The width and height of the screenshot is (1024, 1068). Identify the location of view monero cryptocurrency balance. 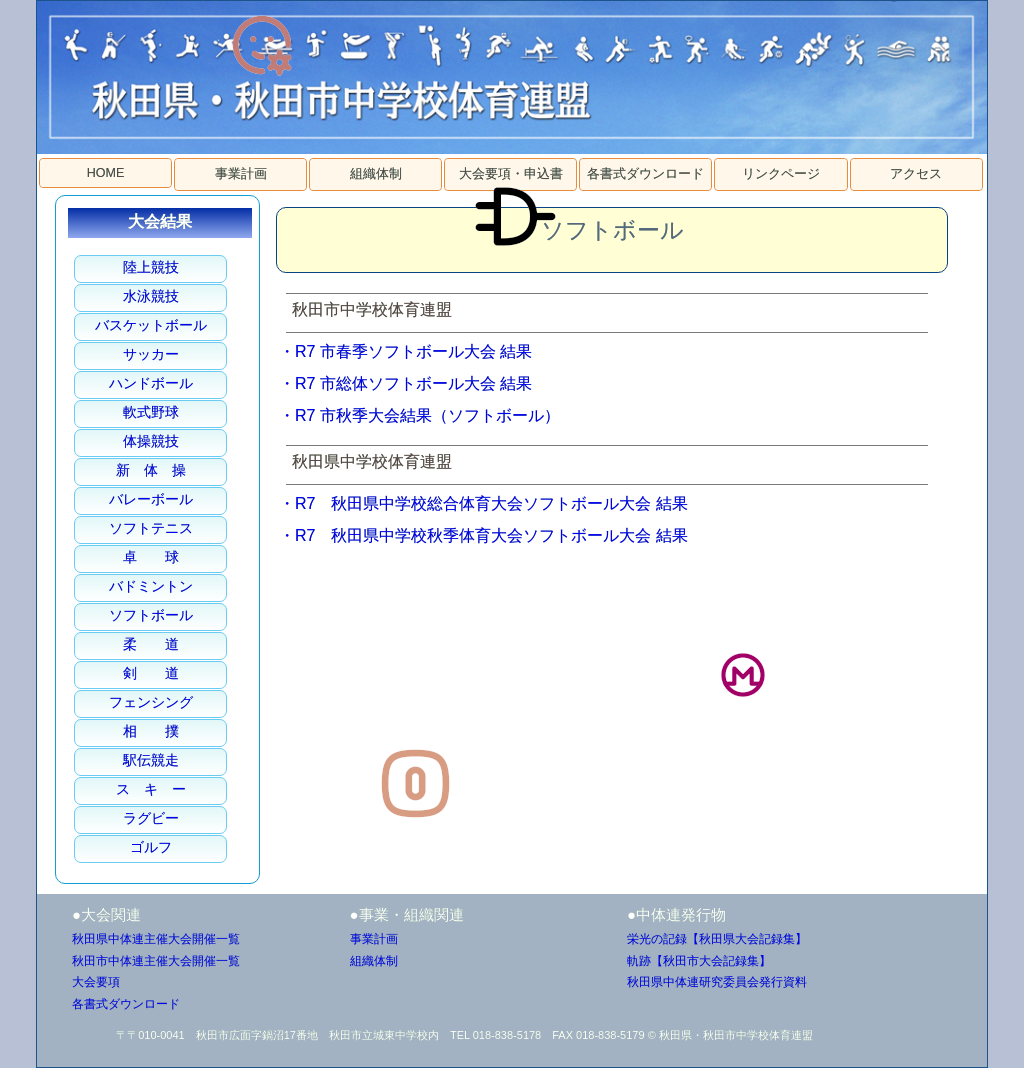
(743, 675).